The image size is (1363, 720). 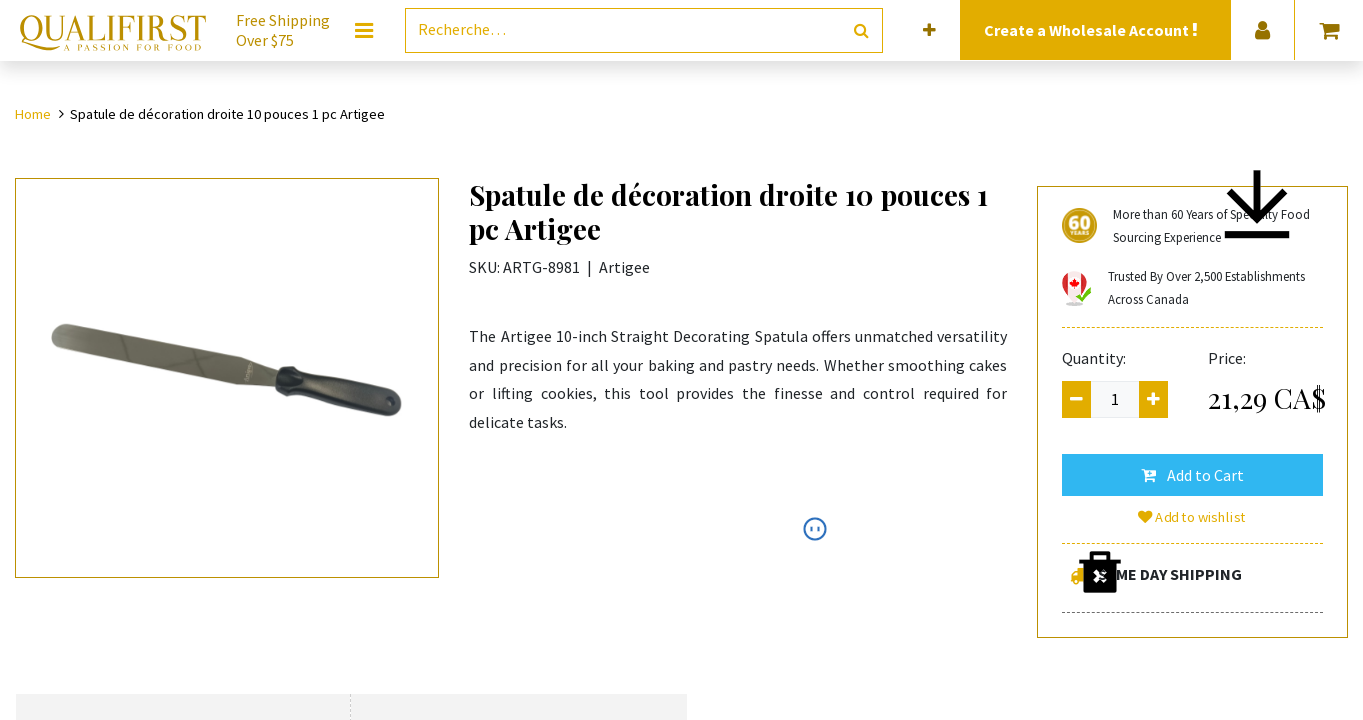 What do you see at coordinates (815, 529) in the screenshot?
I see `indicates power outlet or electrical socket location` at bounding box center [815, 529].